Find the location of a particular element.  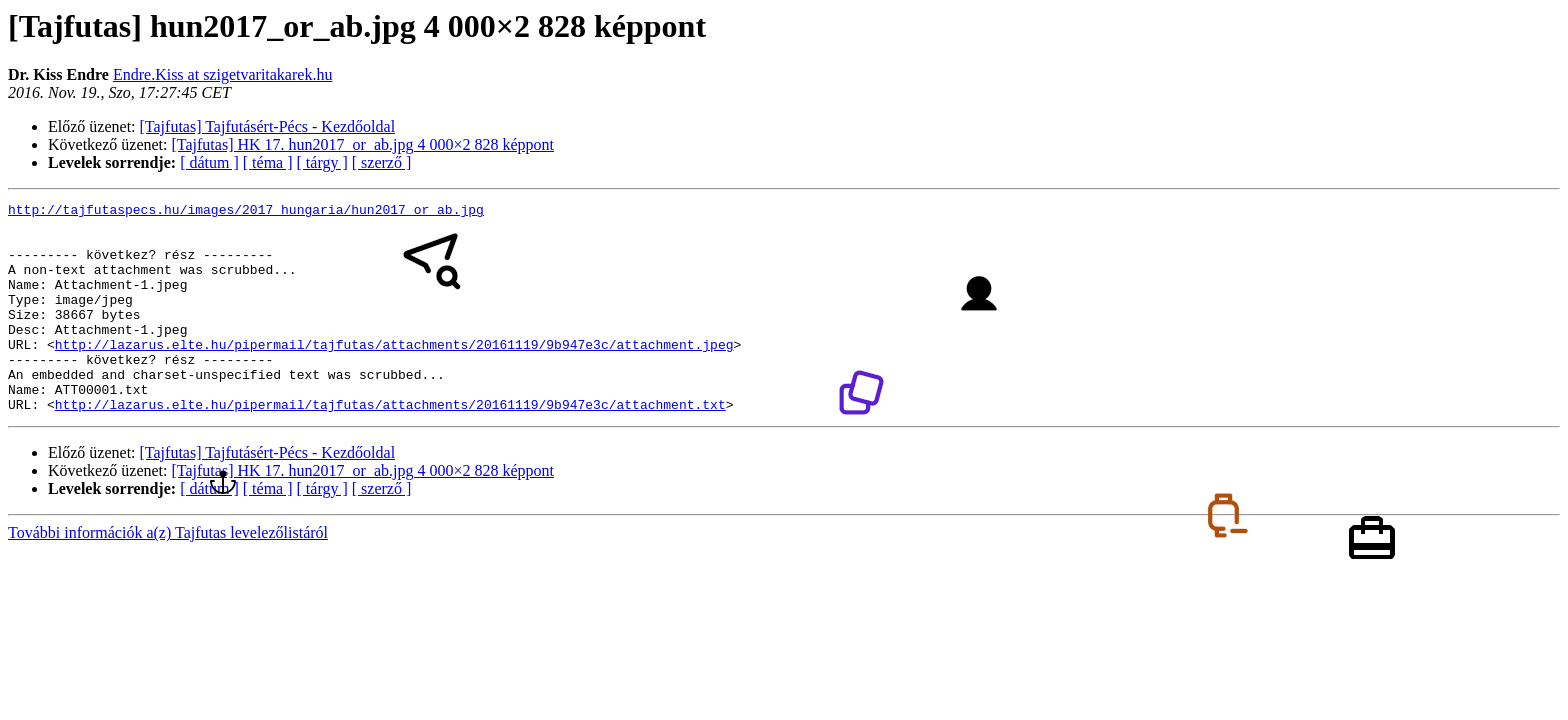

search for a location on the map is located at coordinates (431, 260).